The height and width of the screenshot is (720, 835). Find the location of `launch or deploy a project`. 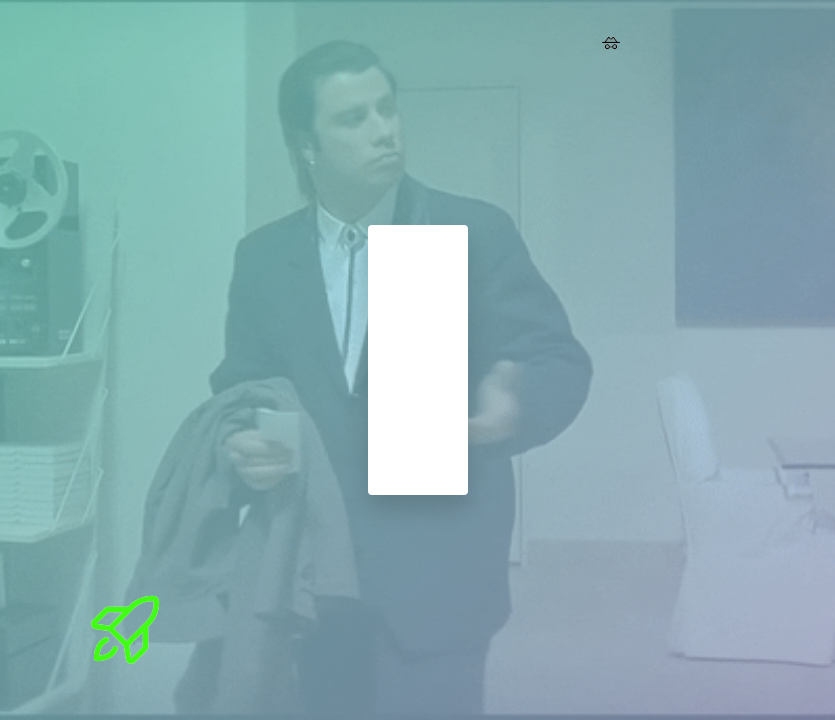

launch or deploy a project is located at coordinates (126, 628).